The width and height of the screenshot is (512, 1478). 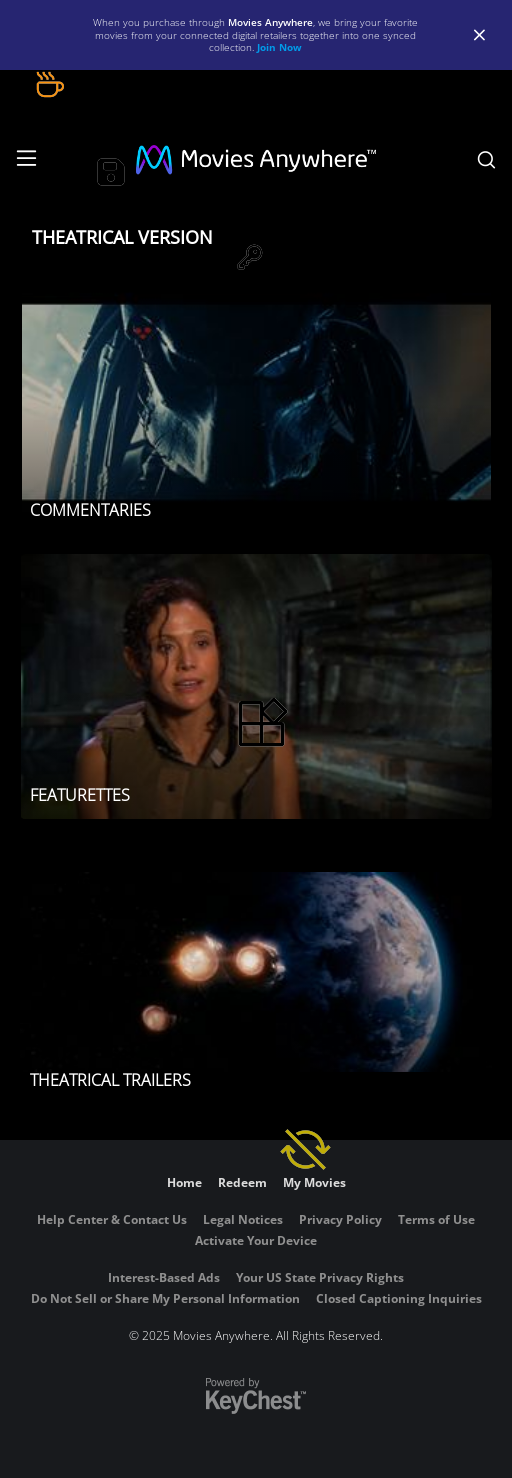 I want to click on take a coffee break or pause work, so click(x=48, y=85).